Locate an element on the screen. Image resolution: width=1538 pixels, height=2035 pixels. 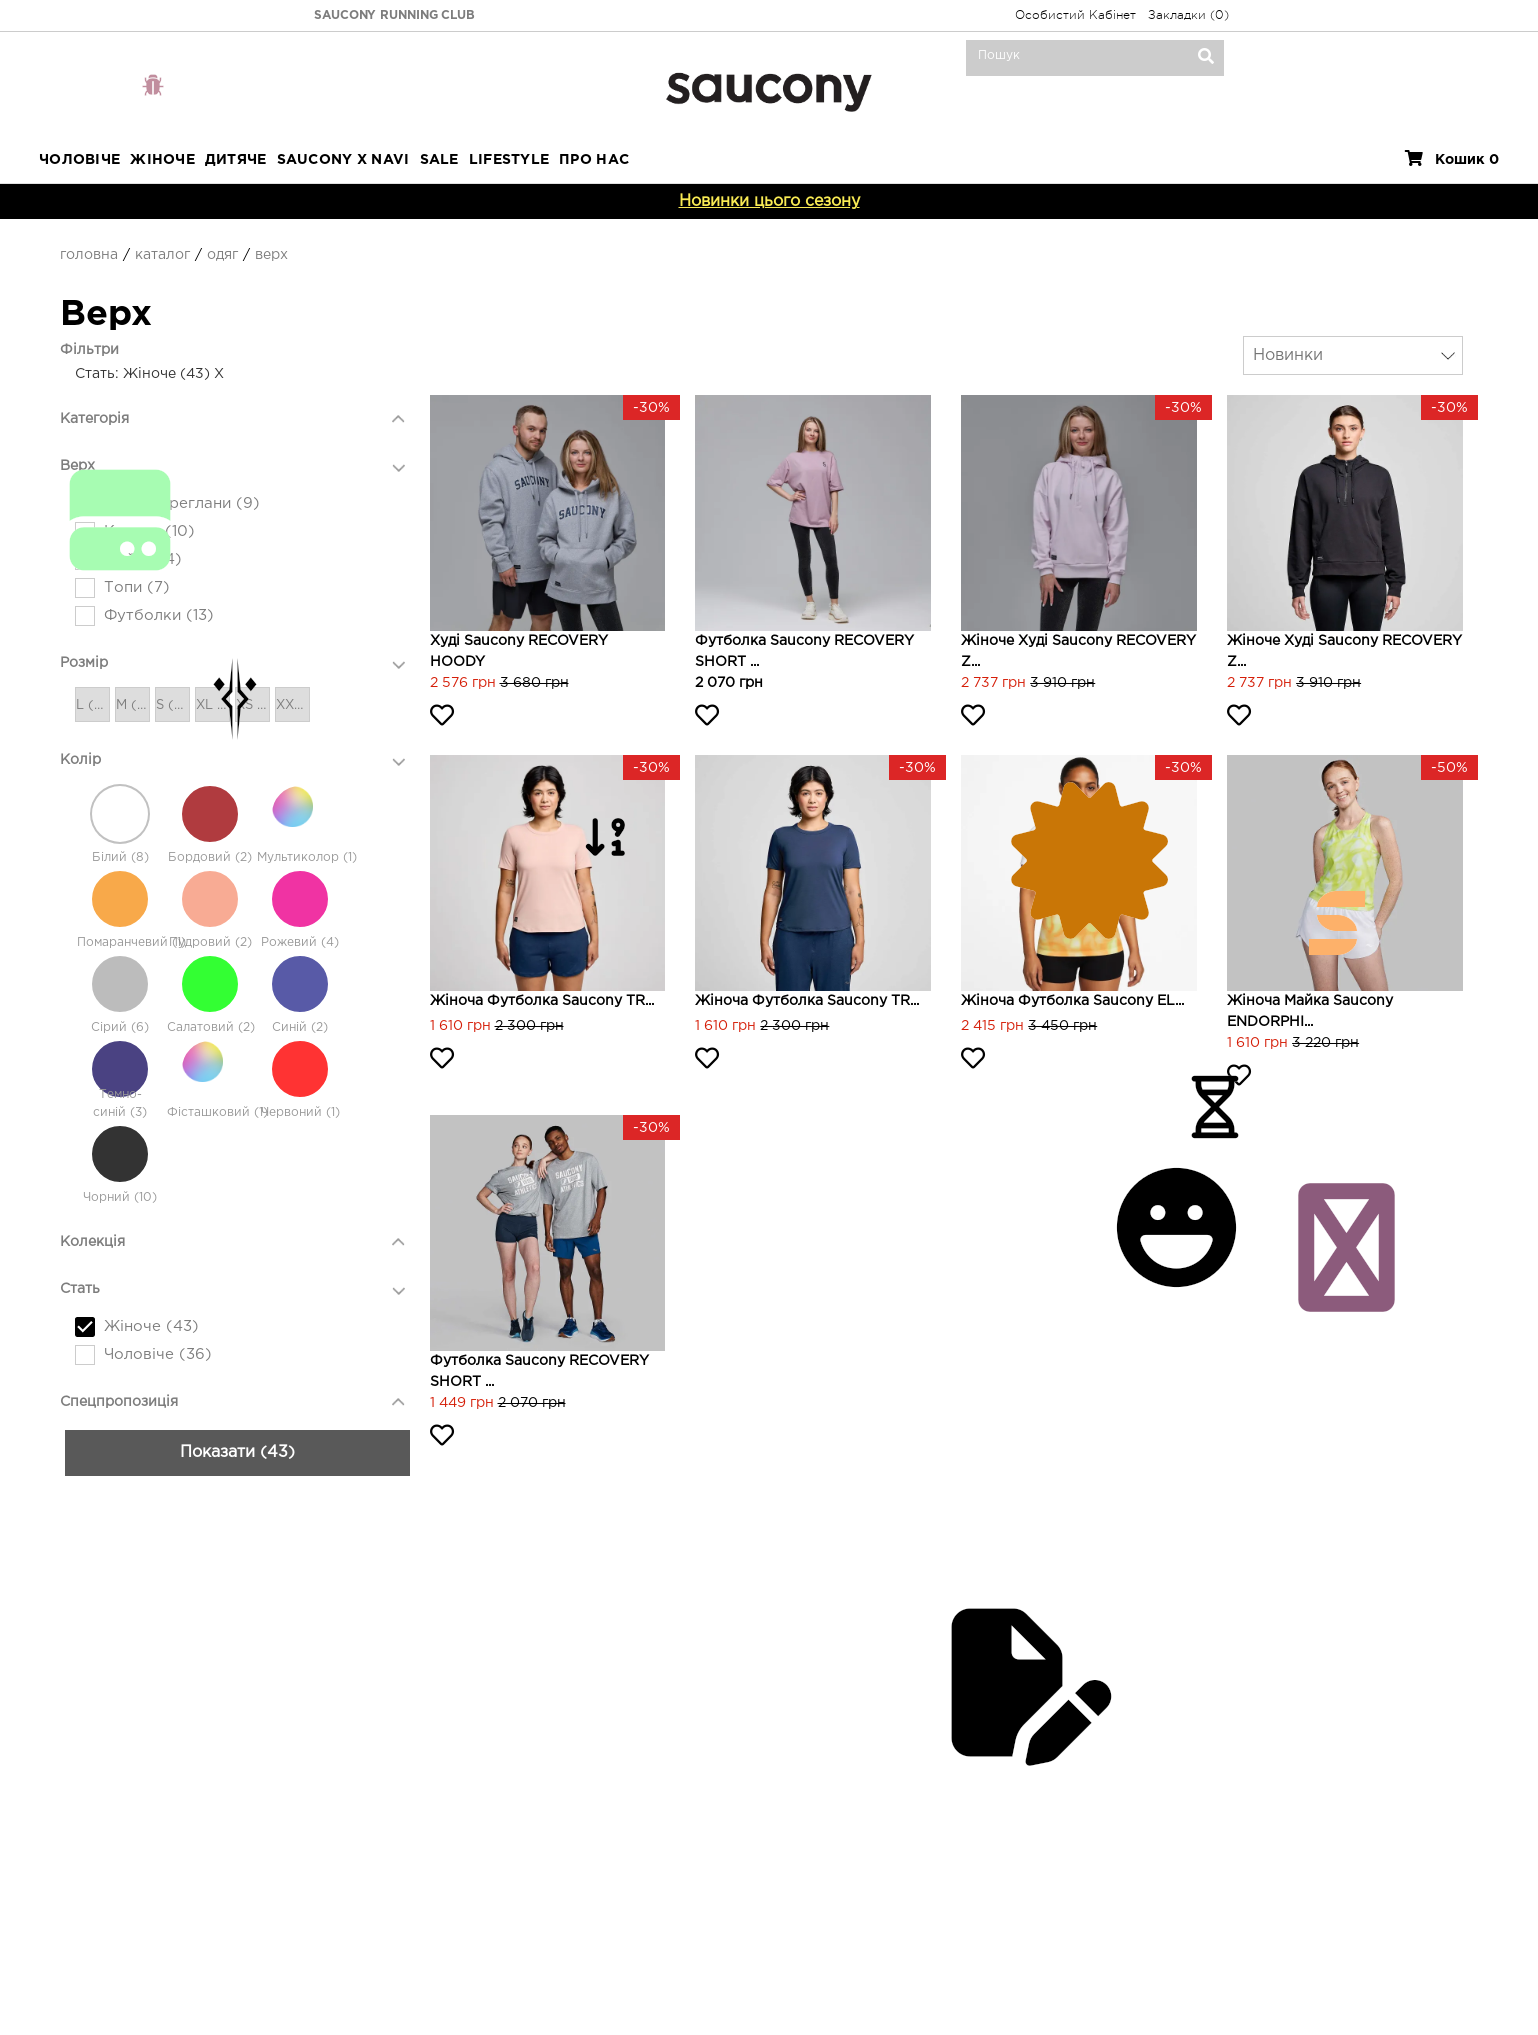
react with laughter to a post or message is located at coordinates (1176, 1227).